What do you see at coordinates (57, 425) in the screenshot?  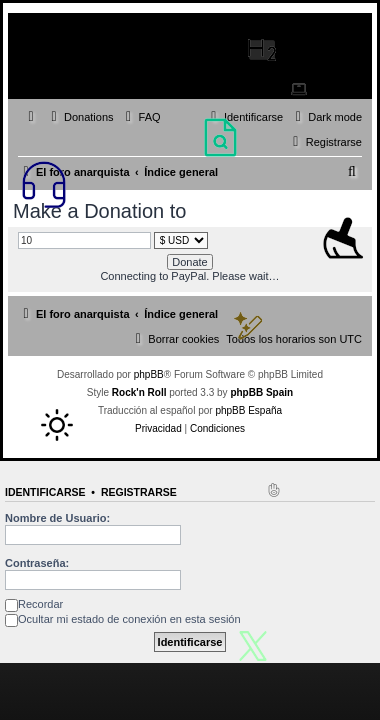 I see `switch to light mode` at bounding box center [57, 425].